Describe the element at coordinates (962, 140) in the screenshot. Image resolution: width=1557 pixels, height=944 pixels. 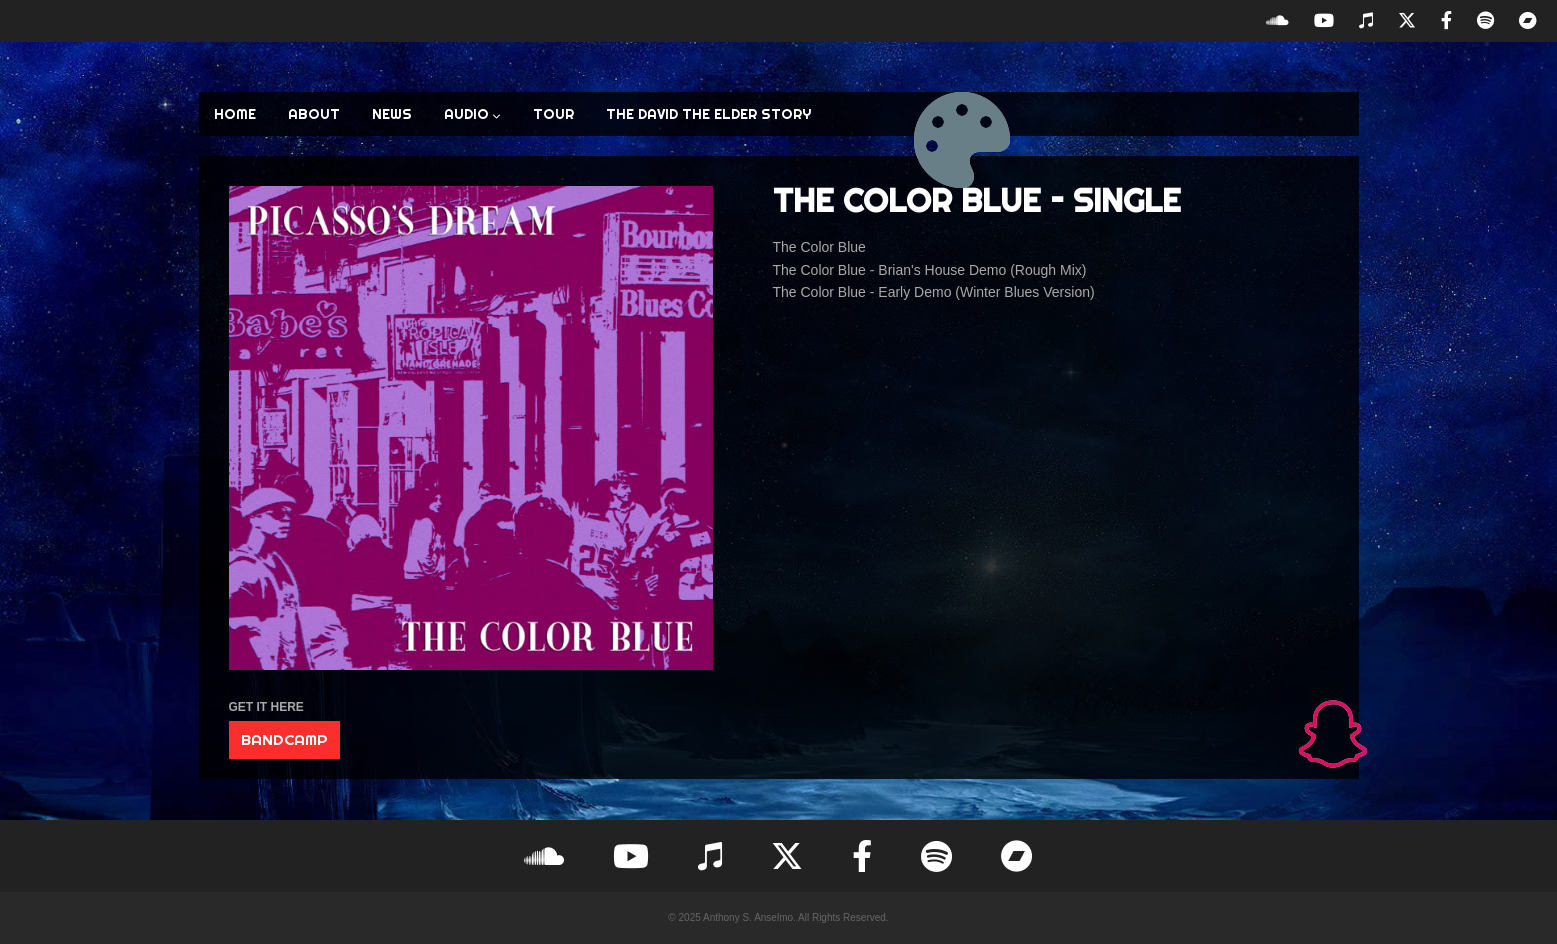
I see `access color and theme settings` at that location.